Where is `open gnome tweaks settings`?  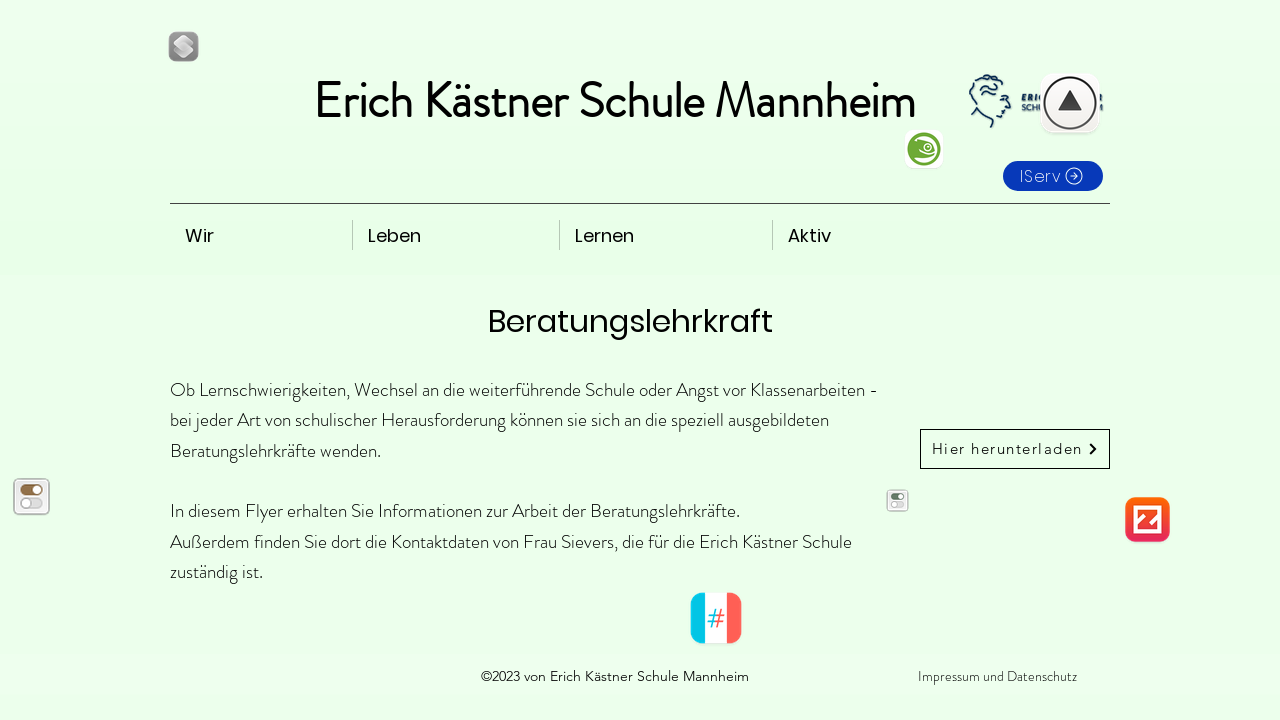 open gnome tweaks settings is located at coordinates (897, 500).